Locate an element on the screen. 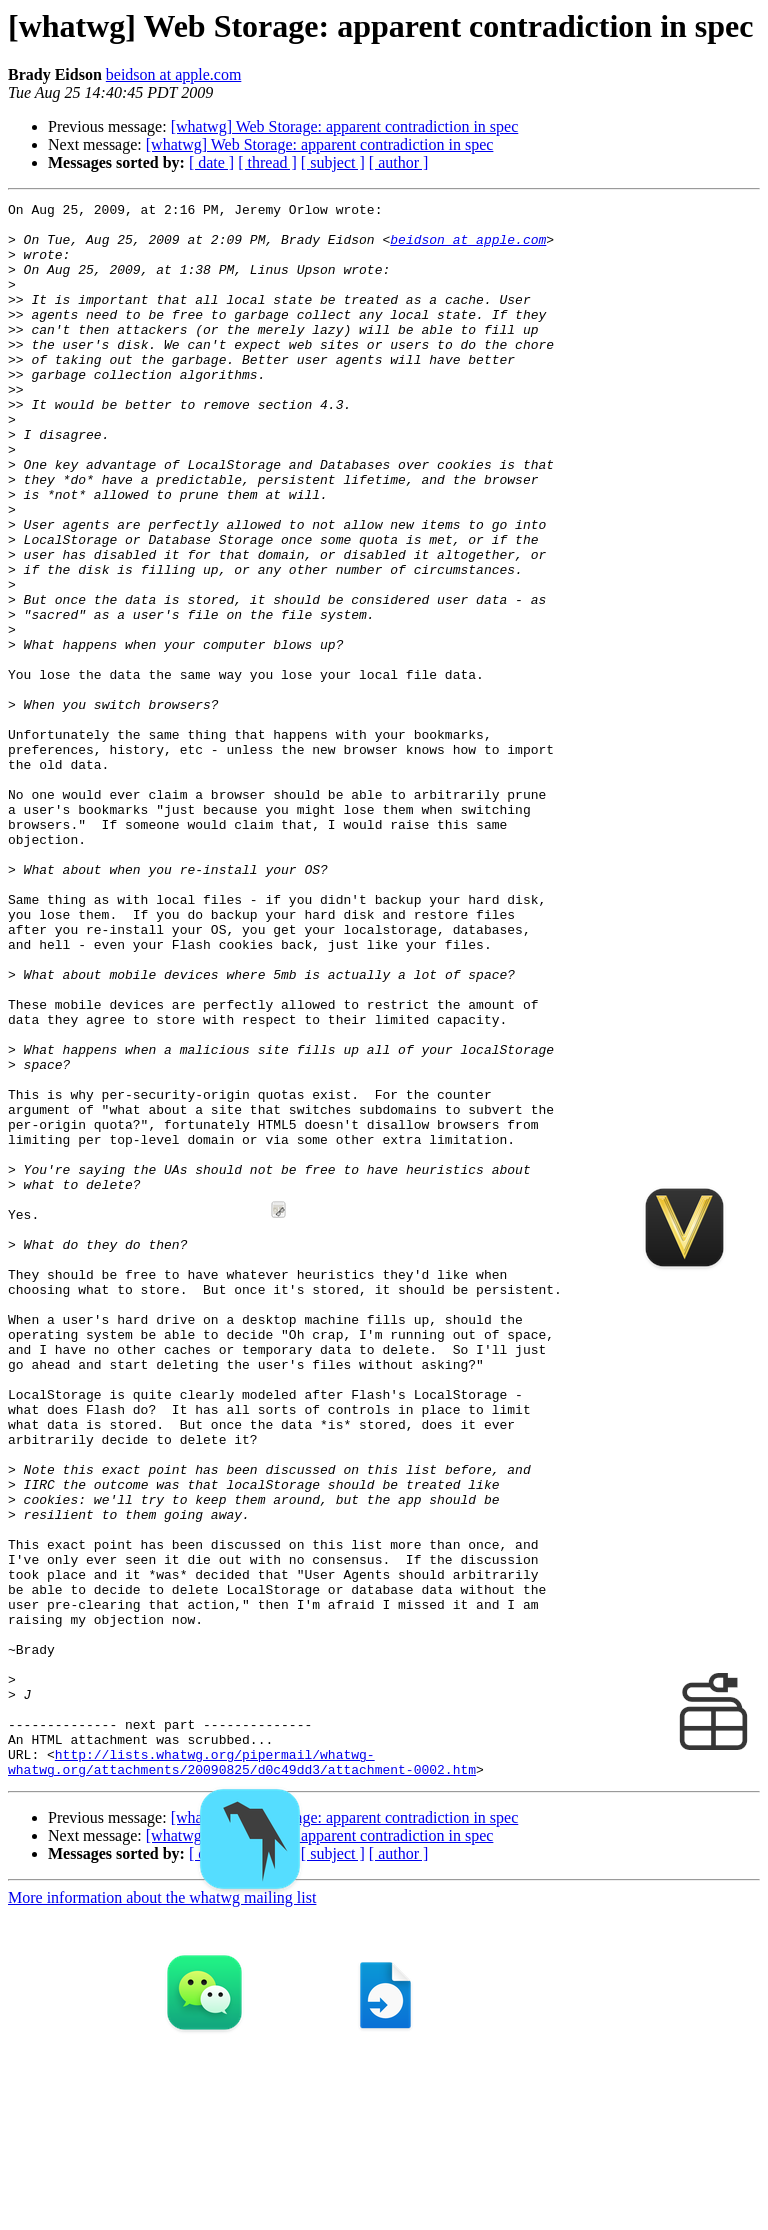 The height and width of the screenshot is (2230, 768). open WeChat messaging app is located at coordinates (204, 1992).